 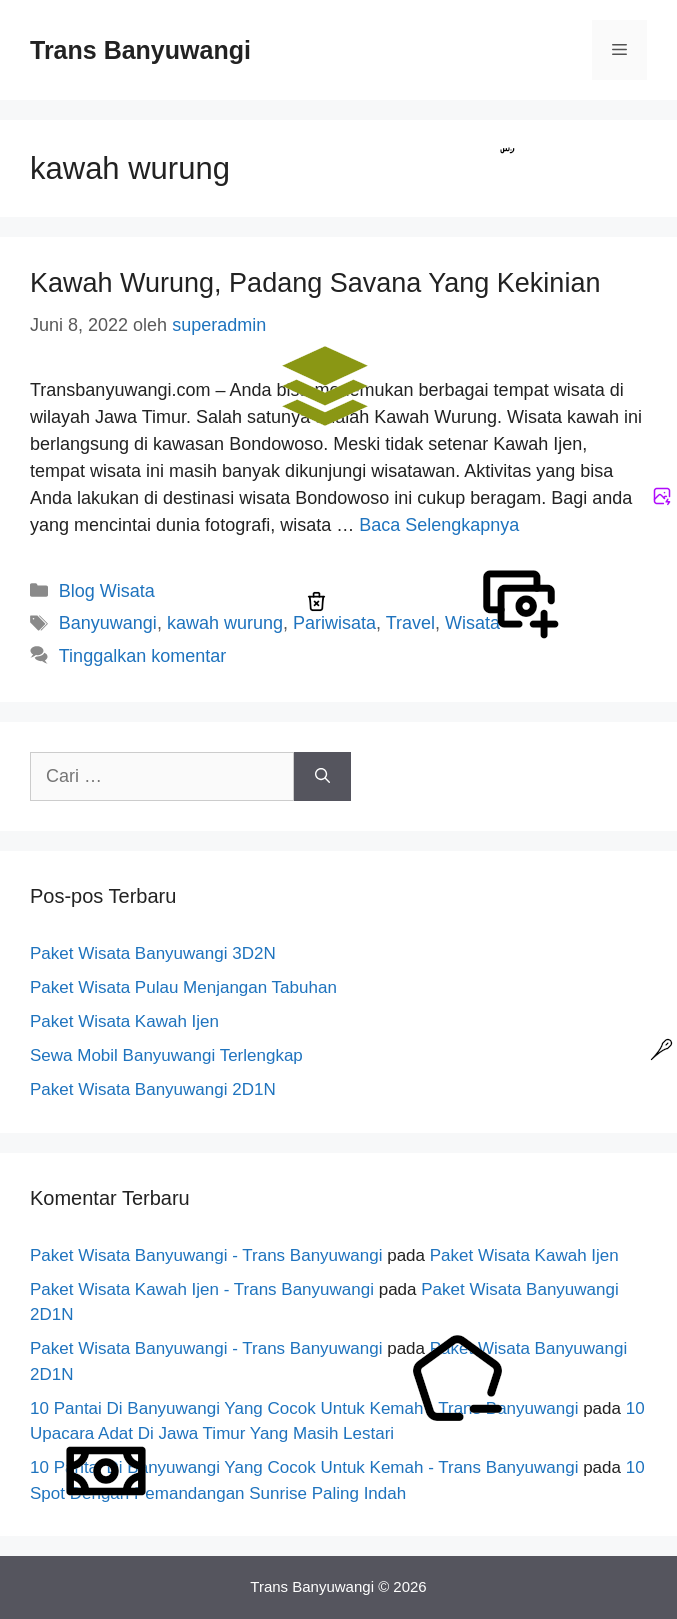 What do you see at coordinates (661, 1049) in the screenshot?
I see `sewing or crafting tools` at bounding box center [661, 1049].